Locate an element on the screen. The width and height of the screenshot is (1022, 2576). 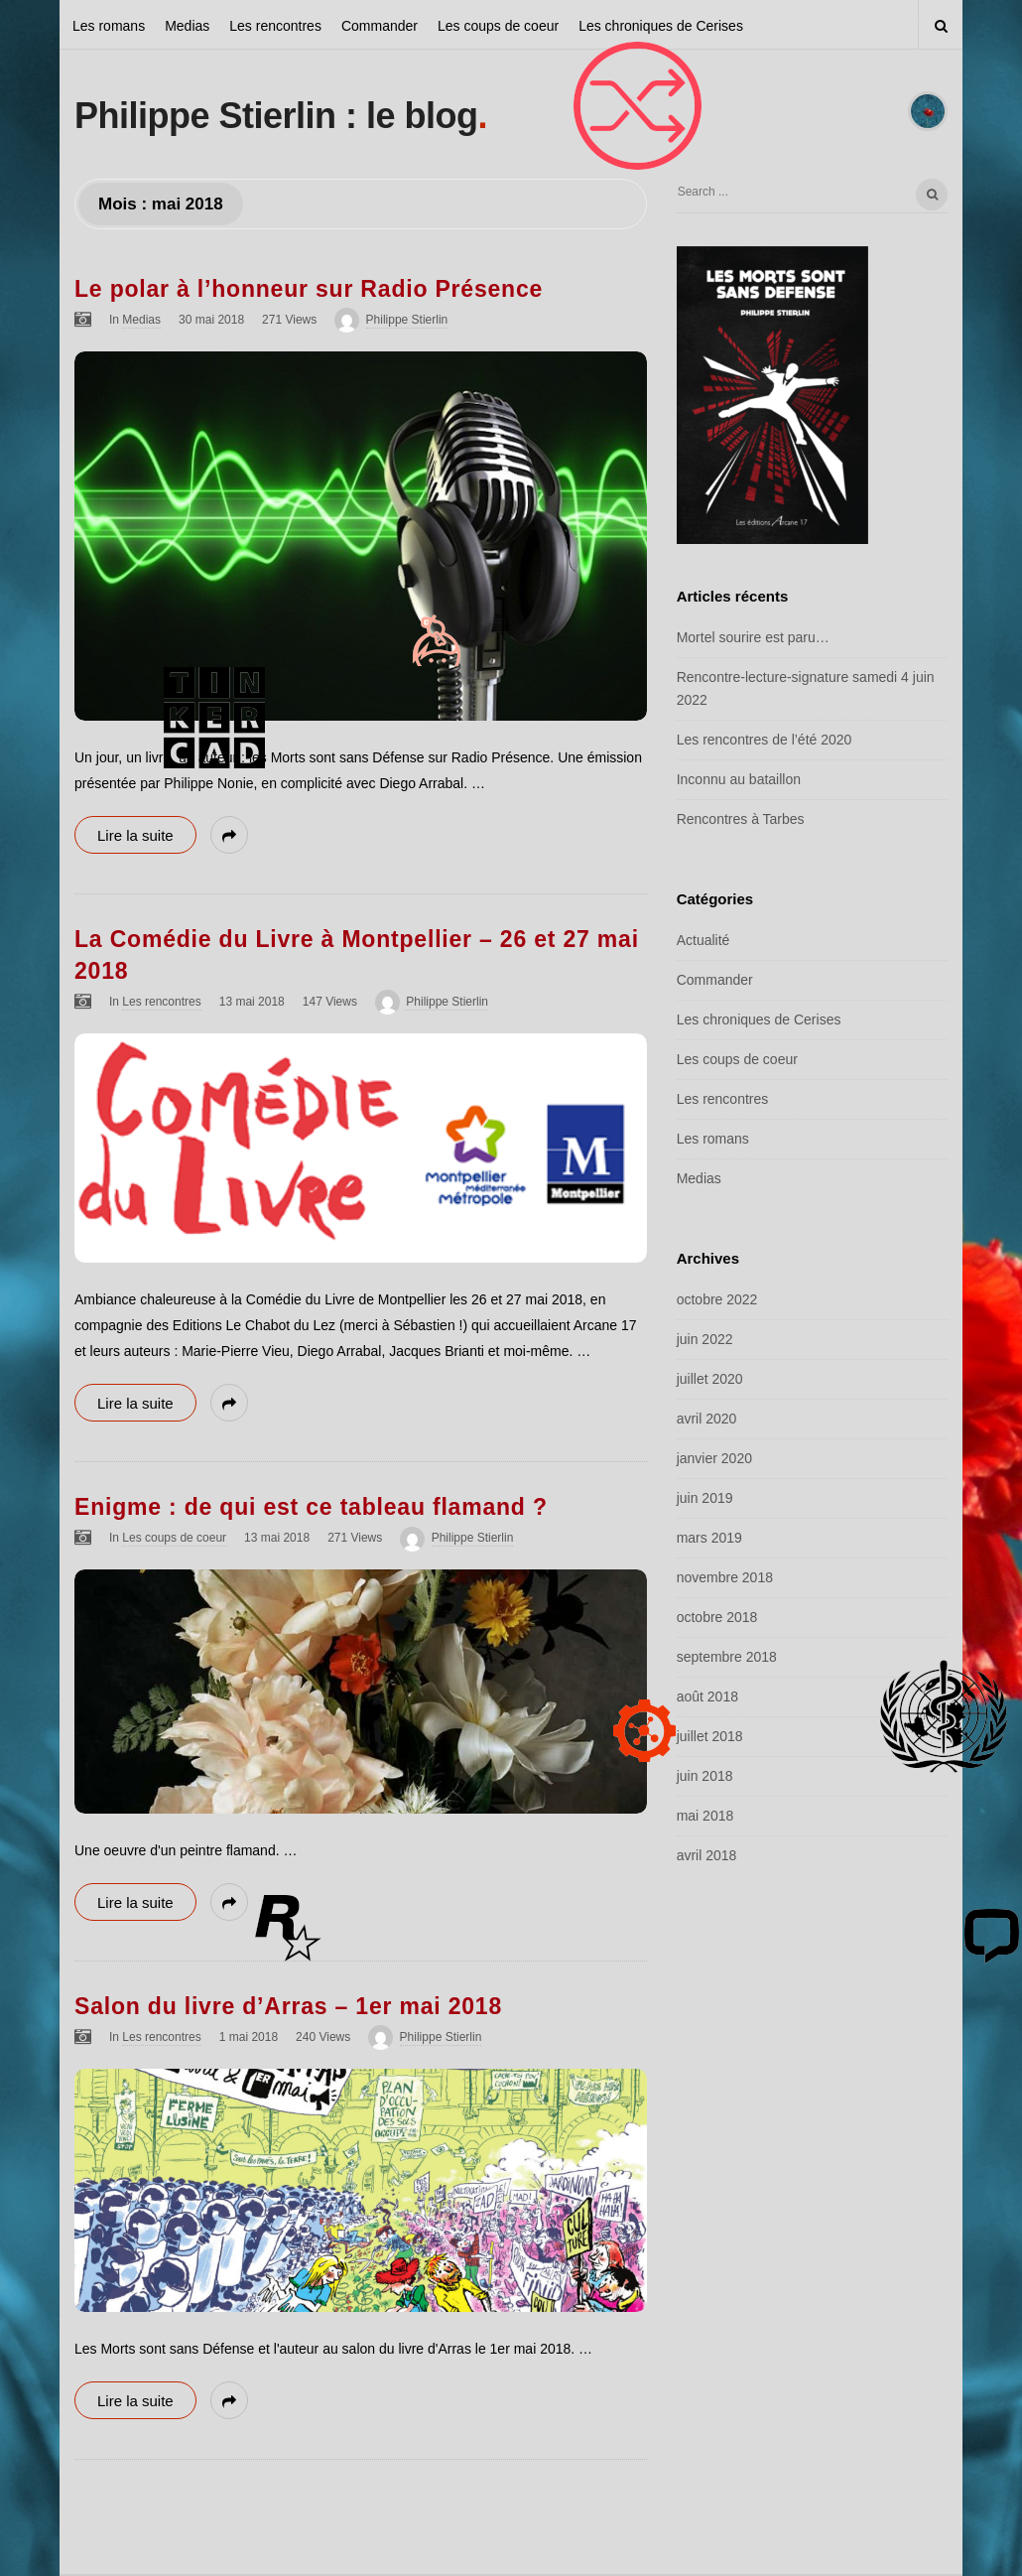
world health organization official logo is located at coordinates (944, 1716).